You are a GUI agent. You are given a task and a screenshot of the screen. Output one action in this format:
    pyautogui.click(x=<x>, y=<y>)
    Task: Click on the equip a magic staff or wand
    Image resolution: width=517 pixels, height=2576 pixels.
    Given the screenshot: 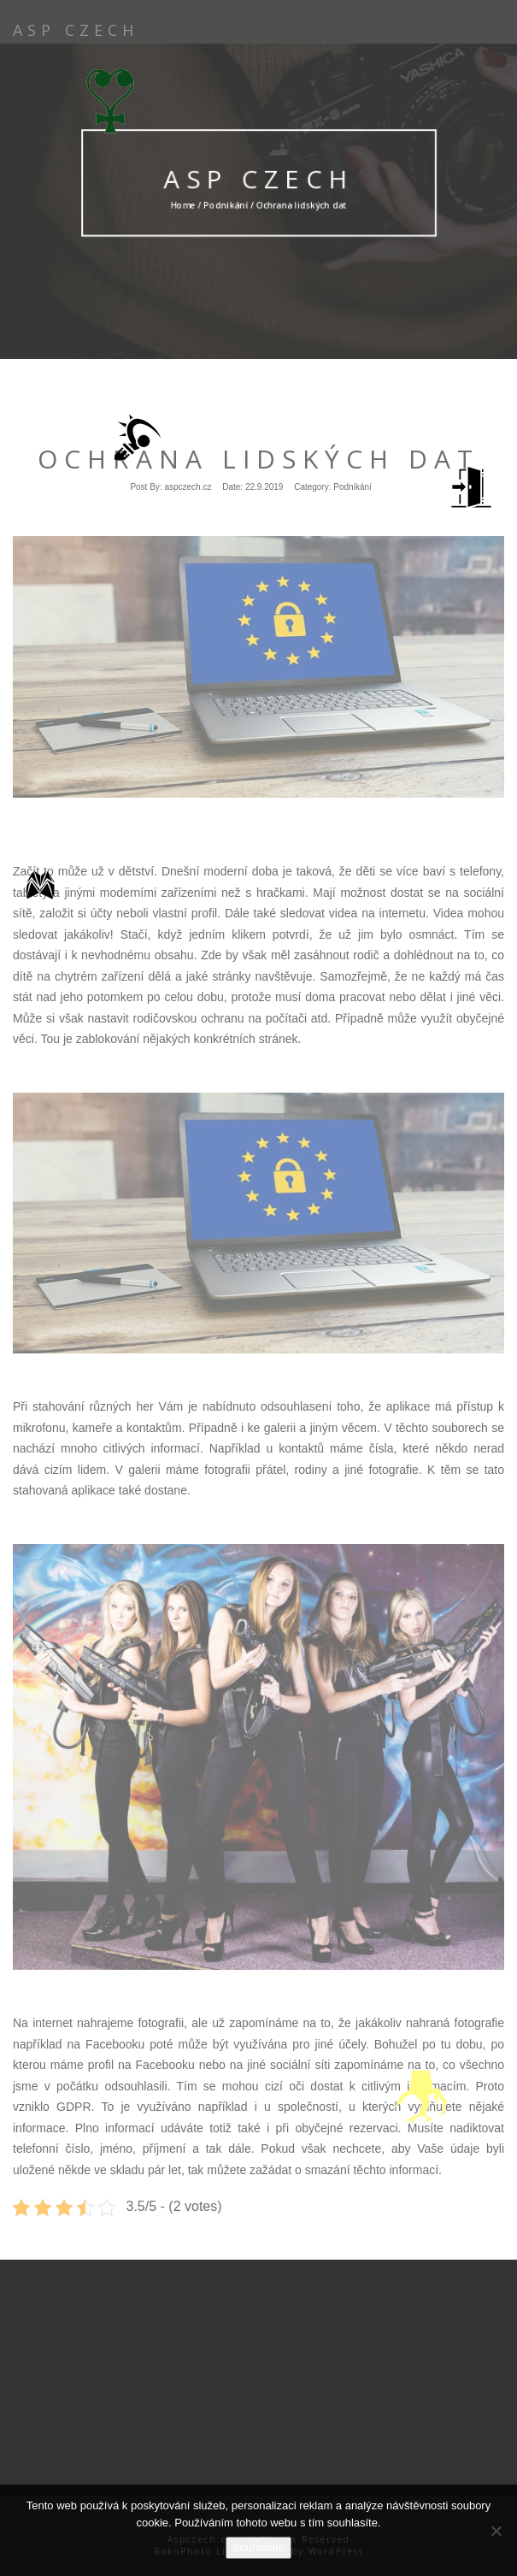 What is the action you would take?
    pyautogui.click(x=138, y=437)
    